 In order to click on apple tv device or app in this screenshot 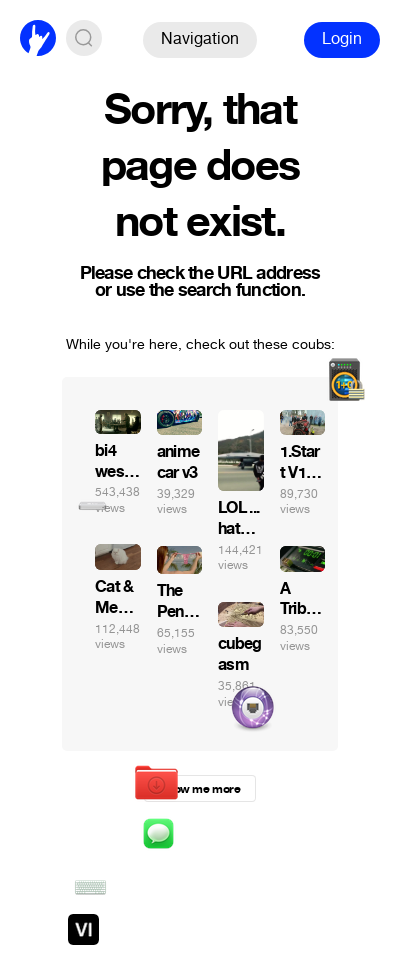, I will do `click(92, 501)`.